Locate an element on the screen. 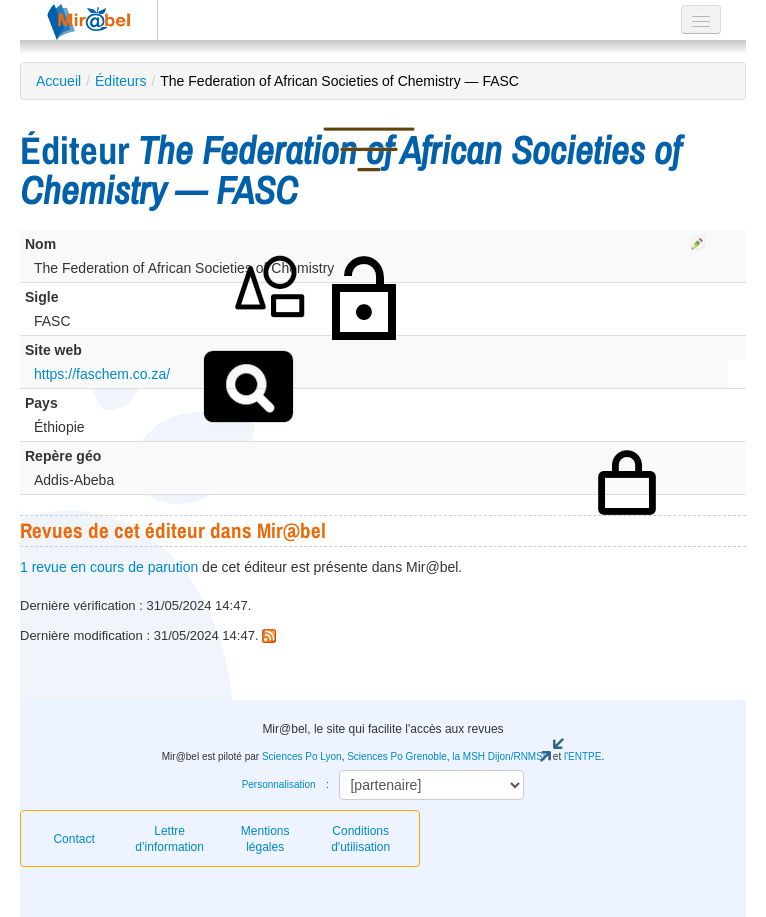 The height and width of the screenshot is (917, 766). unlock a secured item or feature is located at coordinates (364, 300).